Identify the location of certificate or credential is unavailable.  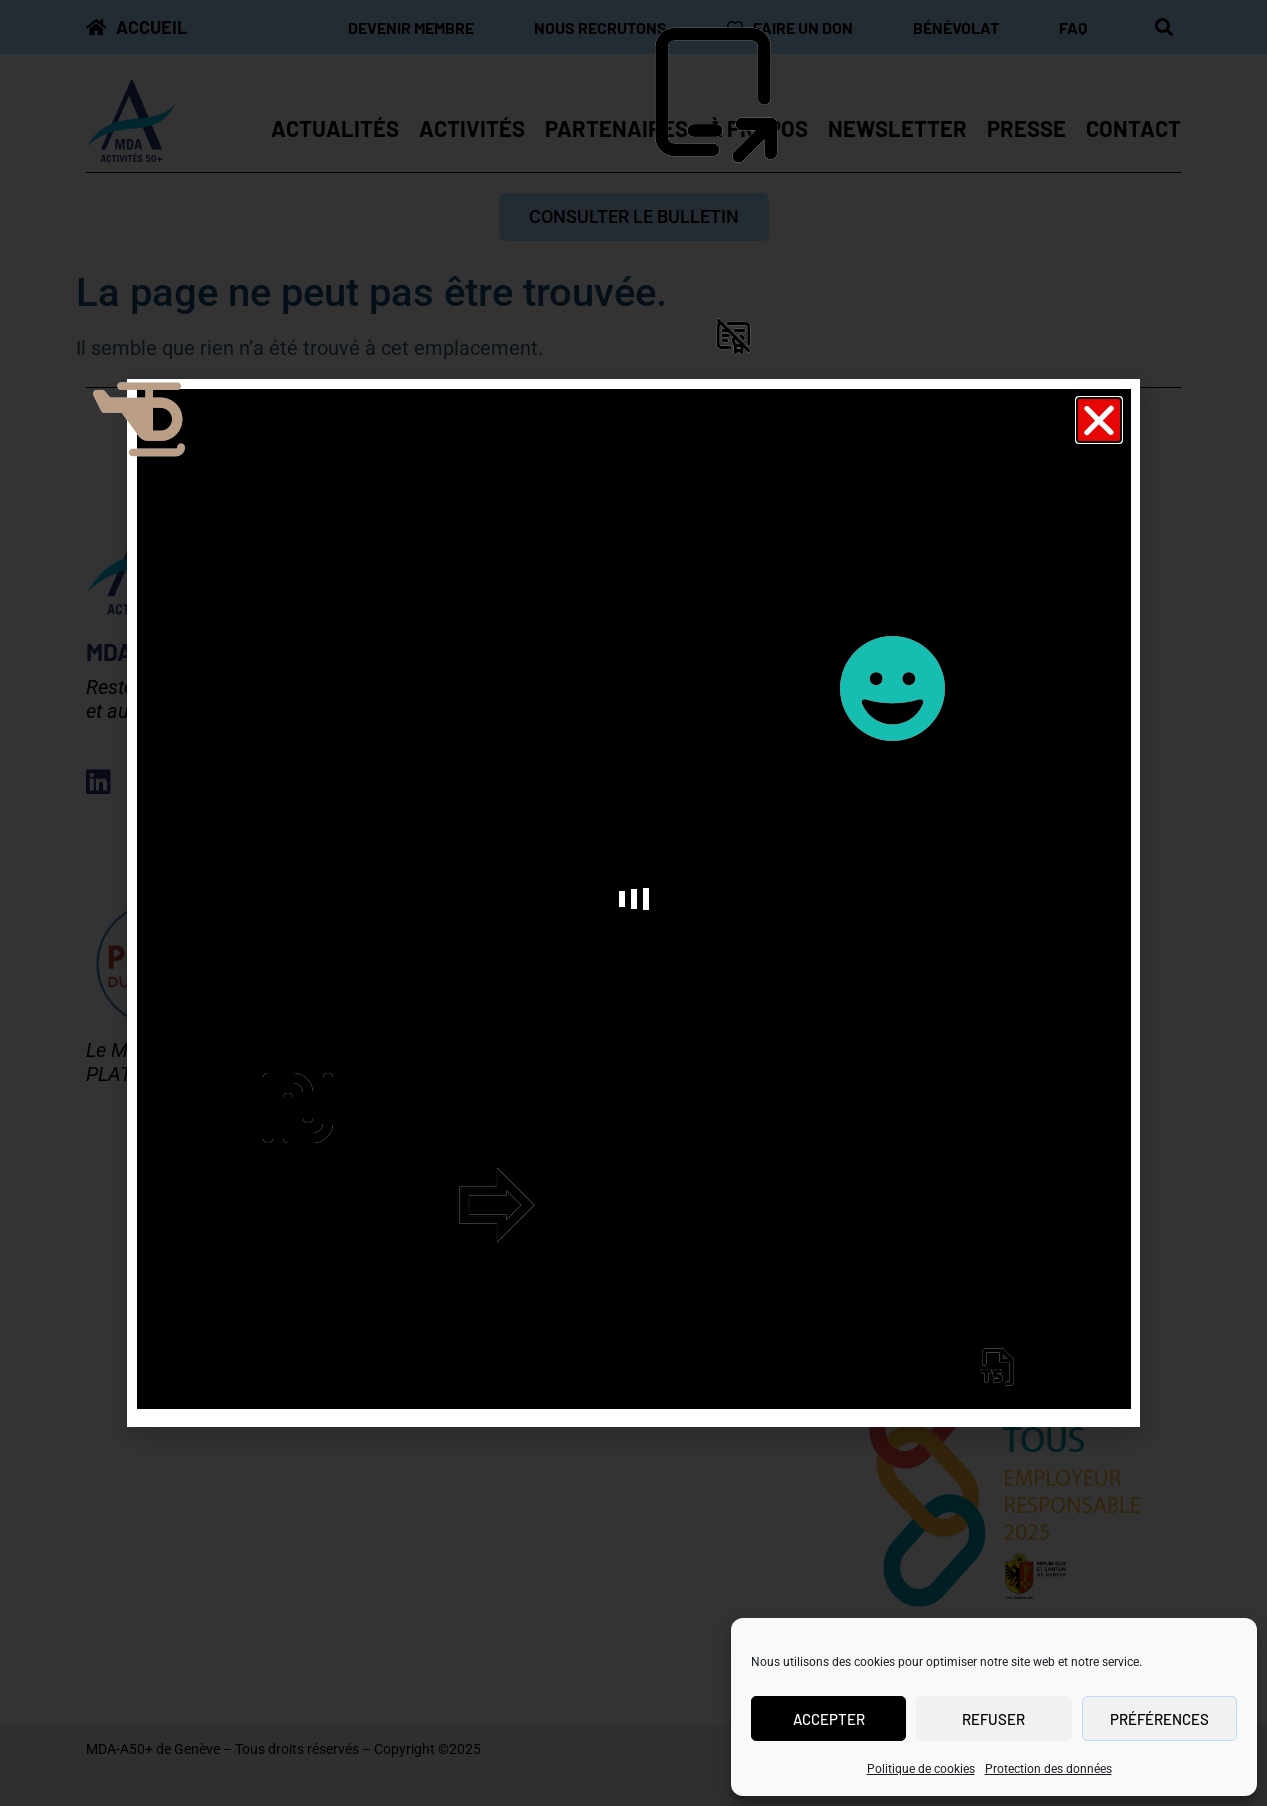
(733, 335).